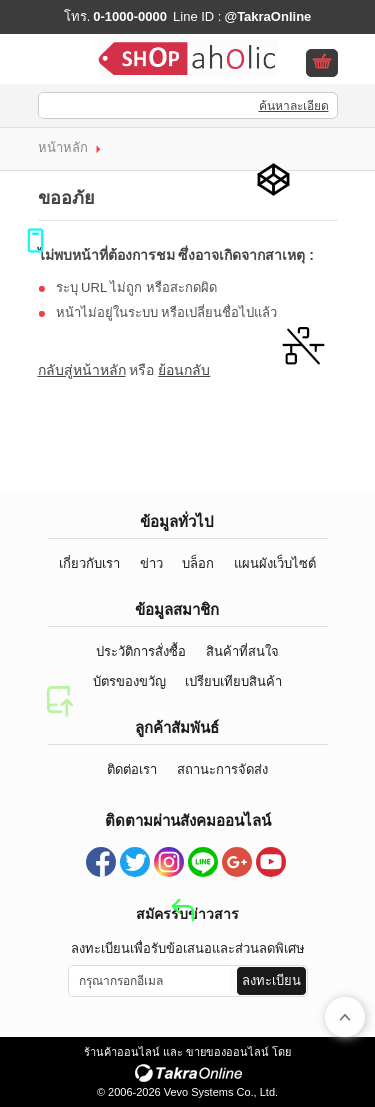 Image resolution: width=375 pixels, height=1107 pixels. What do you see at coordinates (273, 179) in the screenshot?
I see `open CodePen` at bounding box center [273, 179].